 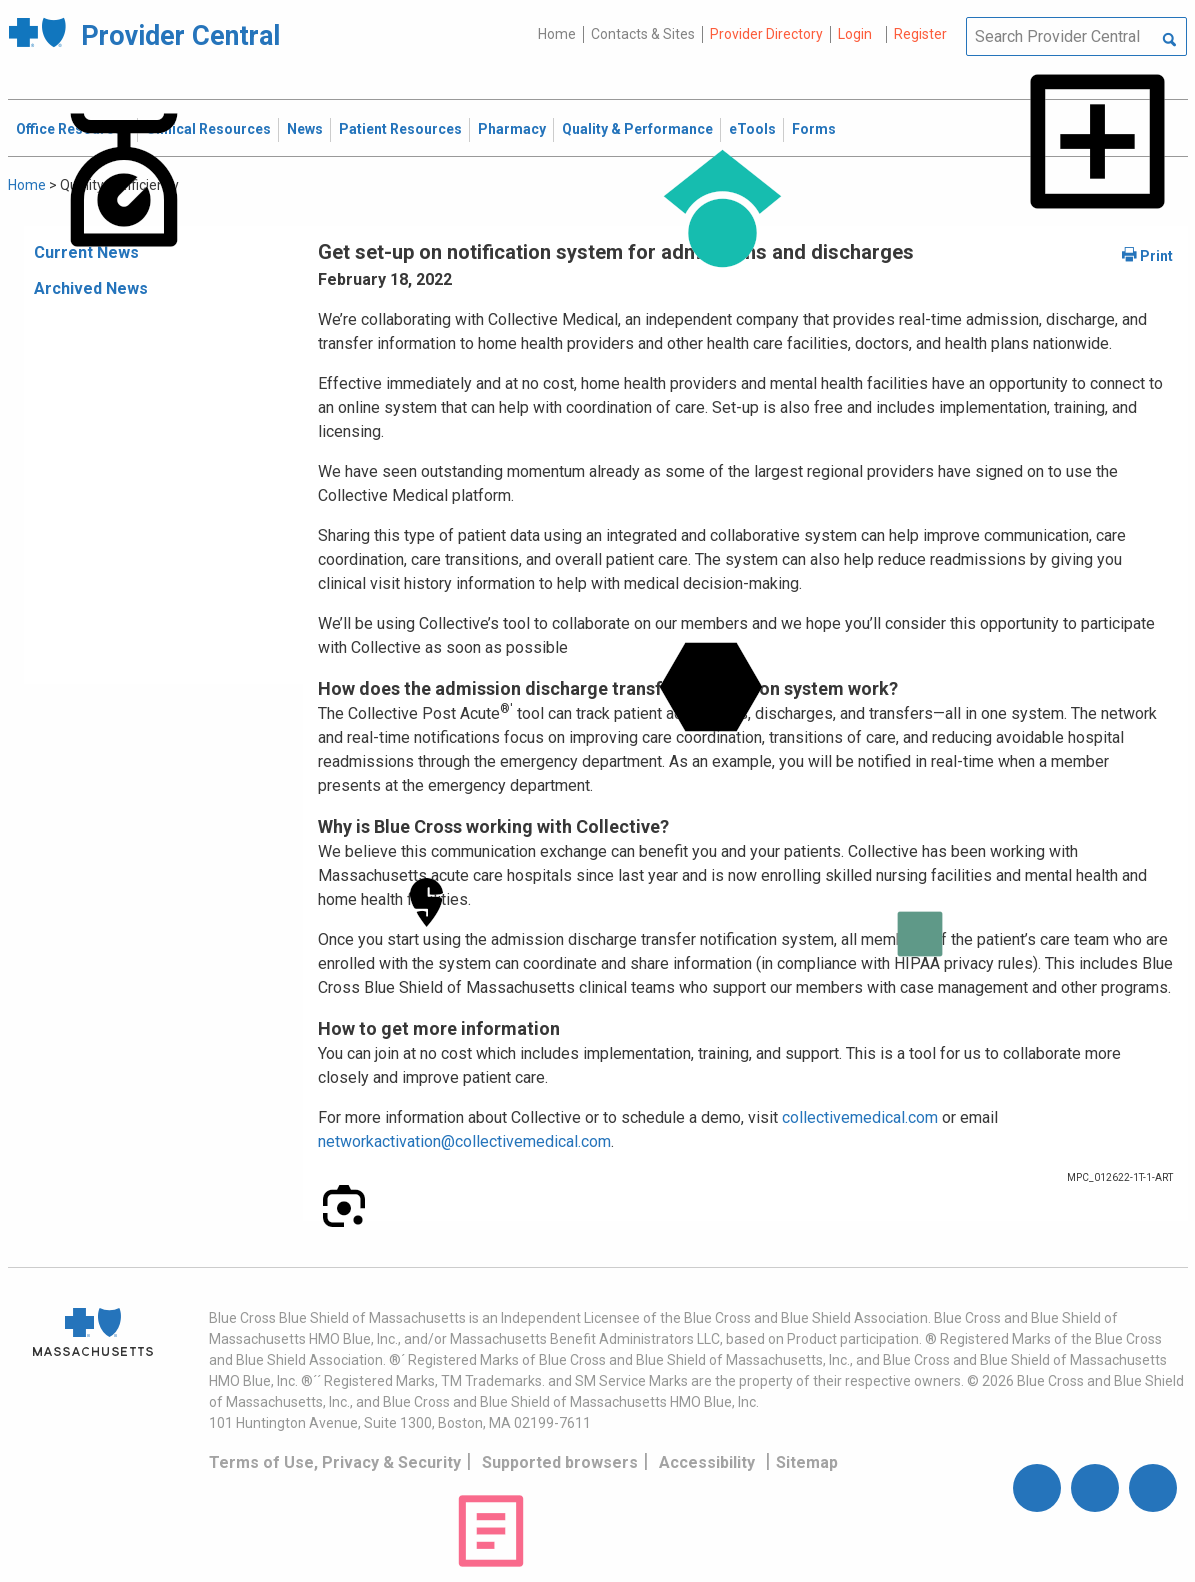 What do you see at coordinates (711, 687) in the screenshot?
I see `generic shape or placeholder icon` at bounding box center [711, 687].